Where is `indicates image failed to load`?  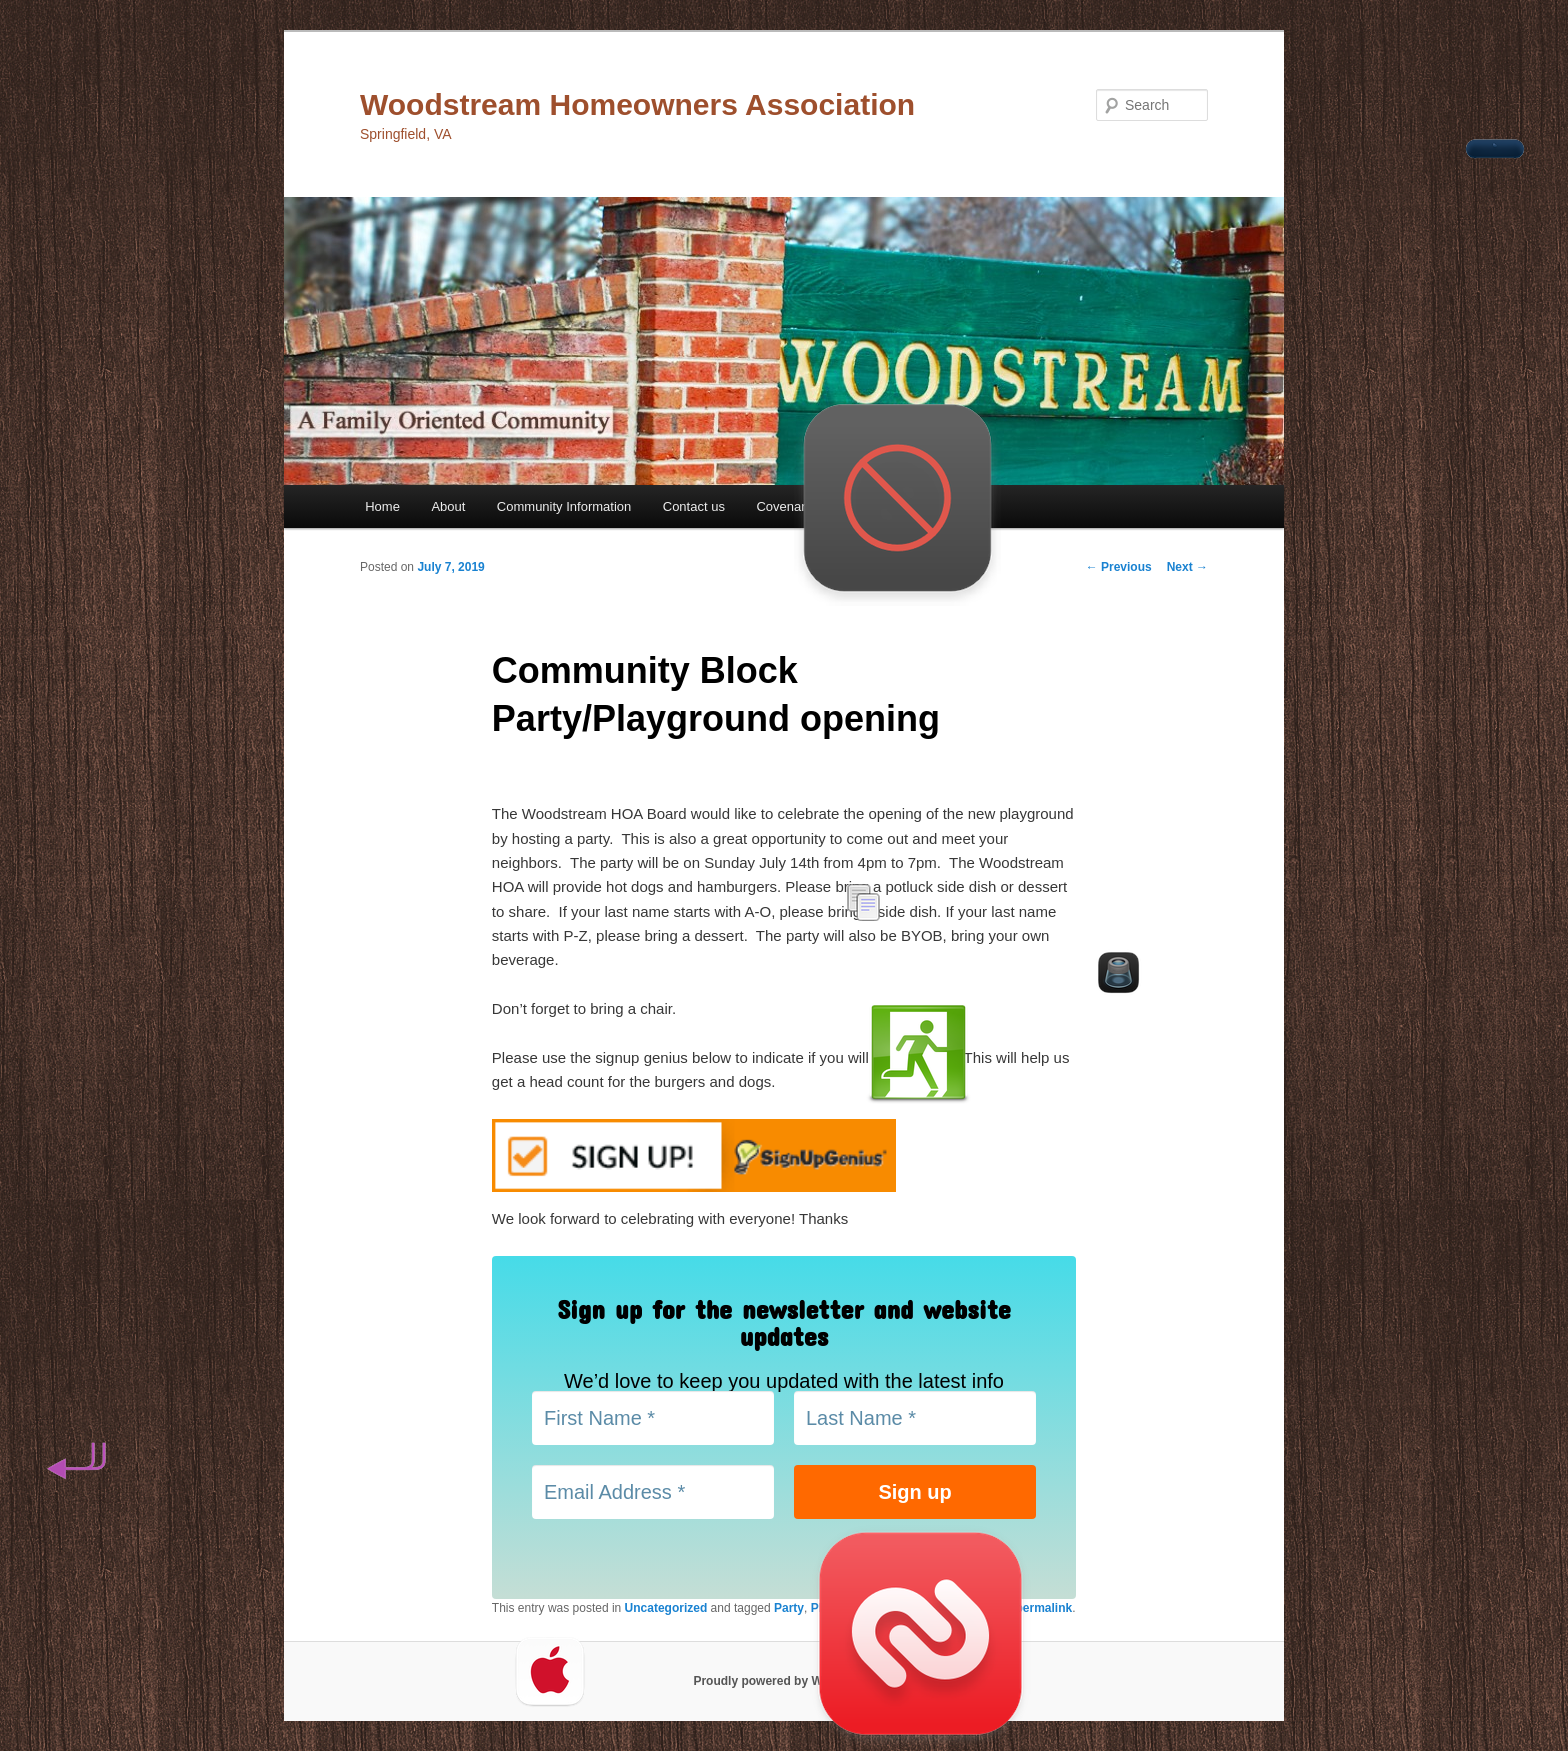
indicates image failed to load is located at coordinates (897, 498).